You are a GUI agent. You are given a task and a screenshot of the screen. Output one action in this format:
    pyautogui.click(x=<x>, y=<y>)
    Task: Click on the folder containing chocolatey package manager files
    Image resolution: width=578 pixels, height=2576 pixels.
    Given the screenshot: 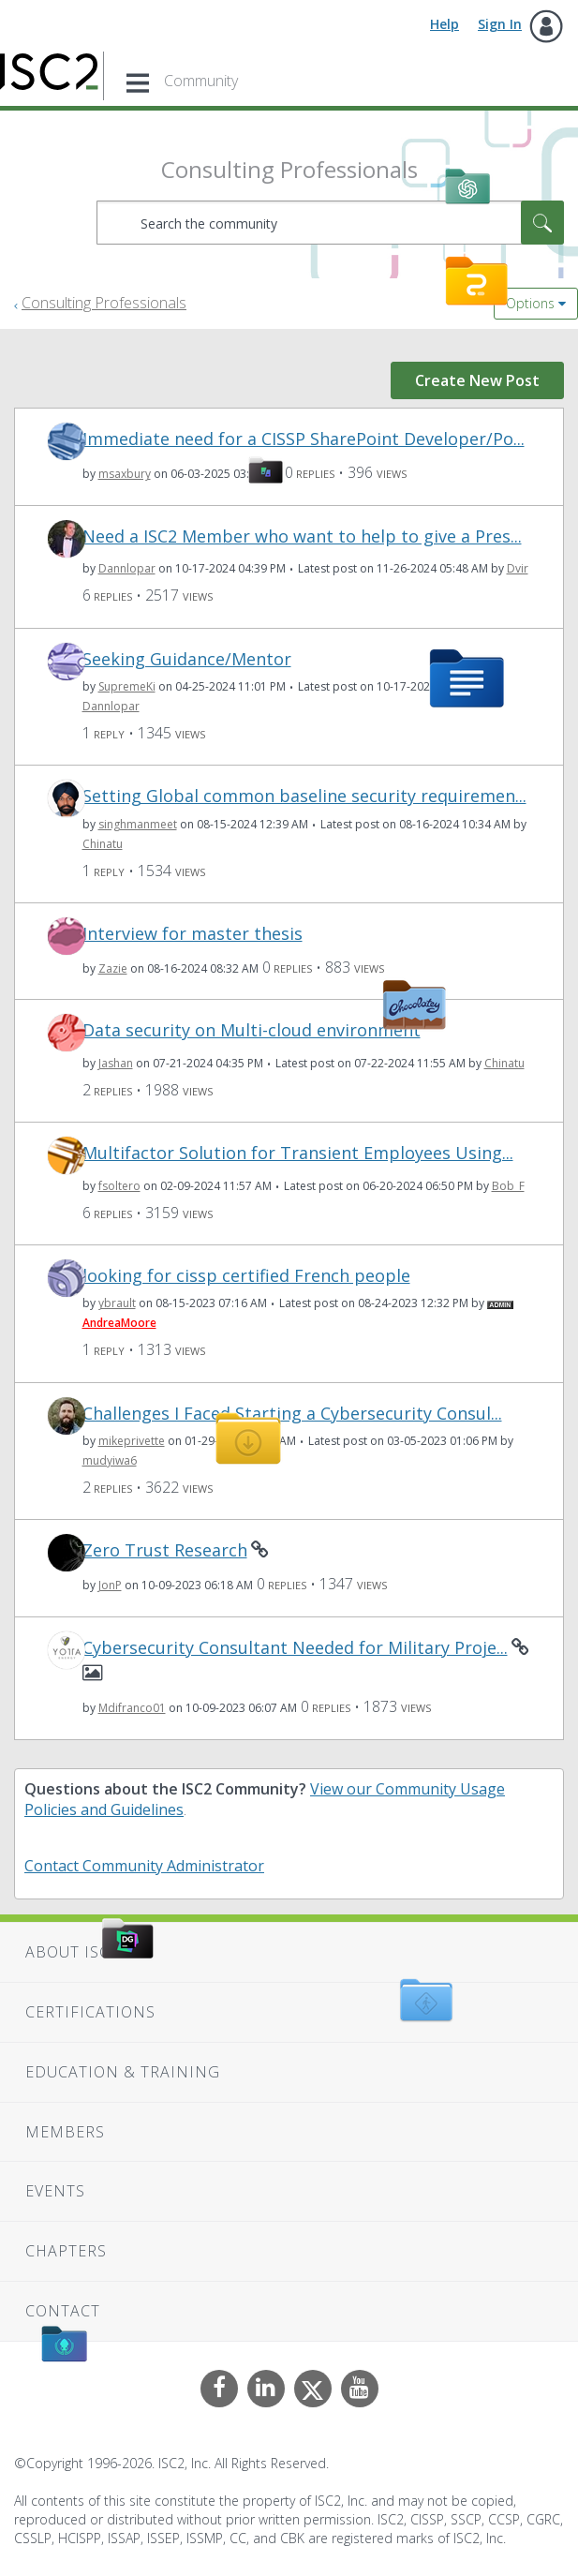 What is the action you would take?
    pyautogui.click(x=414, y=1006)
    